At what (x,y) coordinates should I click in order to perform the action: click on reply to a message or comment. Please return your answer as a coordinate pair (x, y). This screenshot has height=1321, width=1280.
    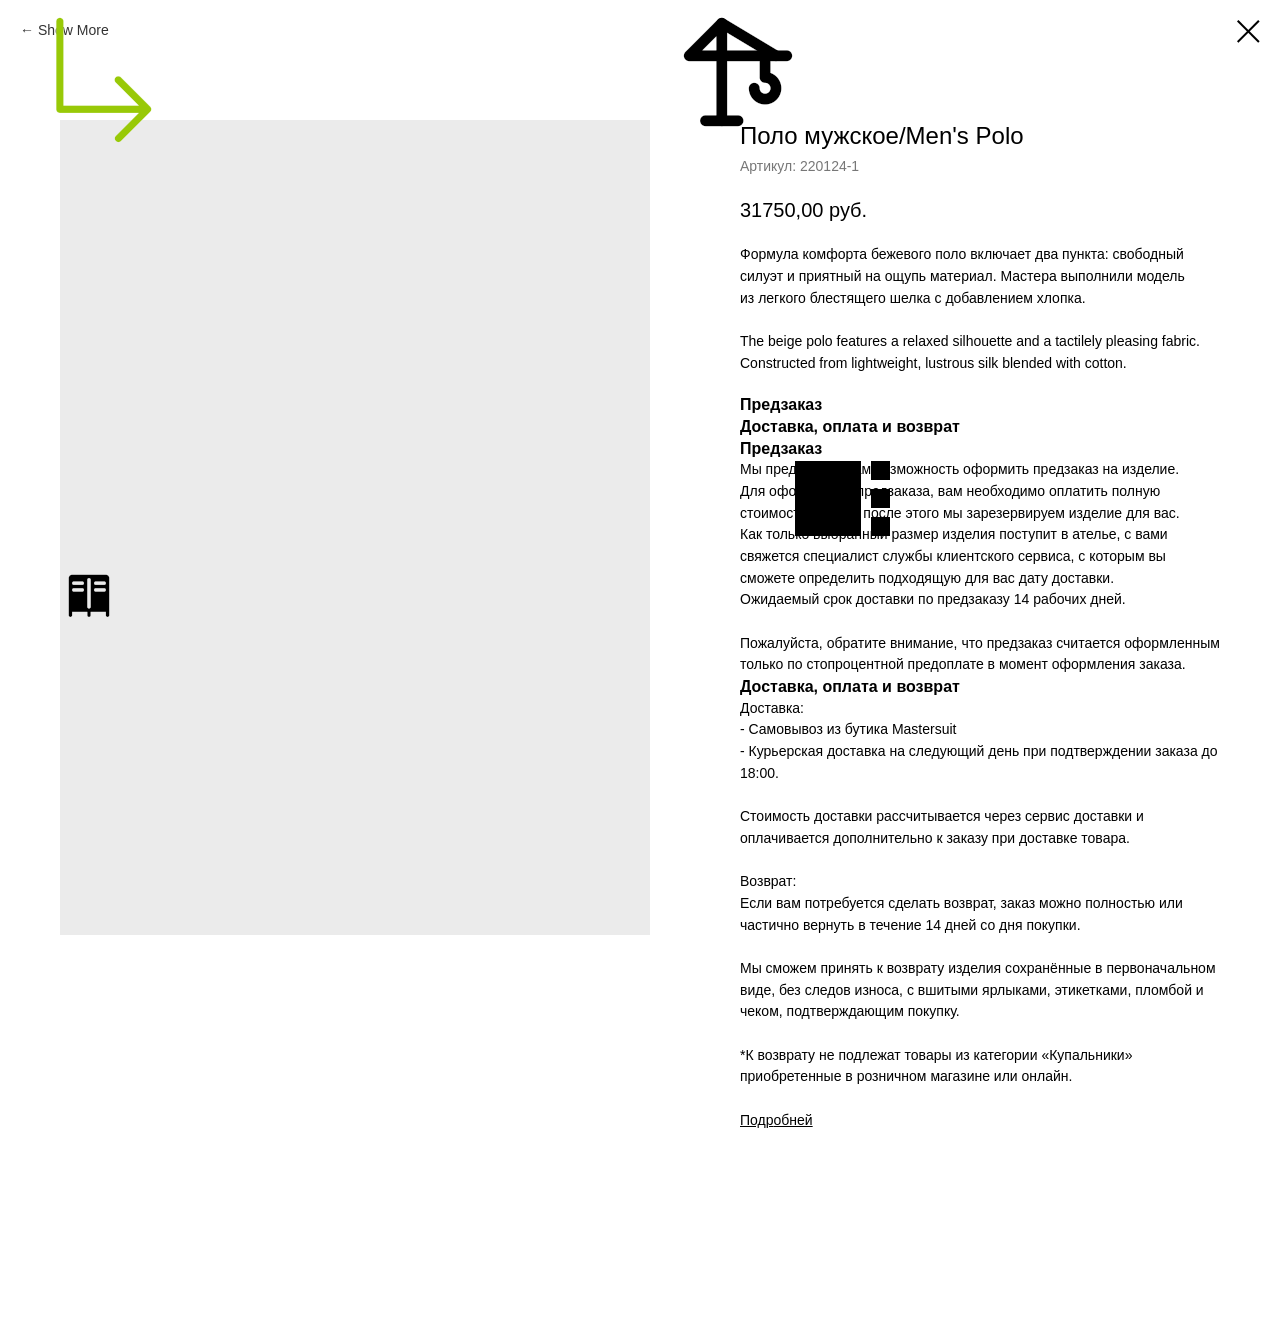
    Looking at the image, I should click on (94, 80).